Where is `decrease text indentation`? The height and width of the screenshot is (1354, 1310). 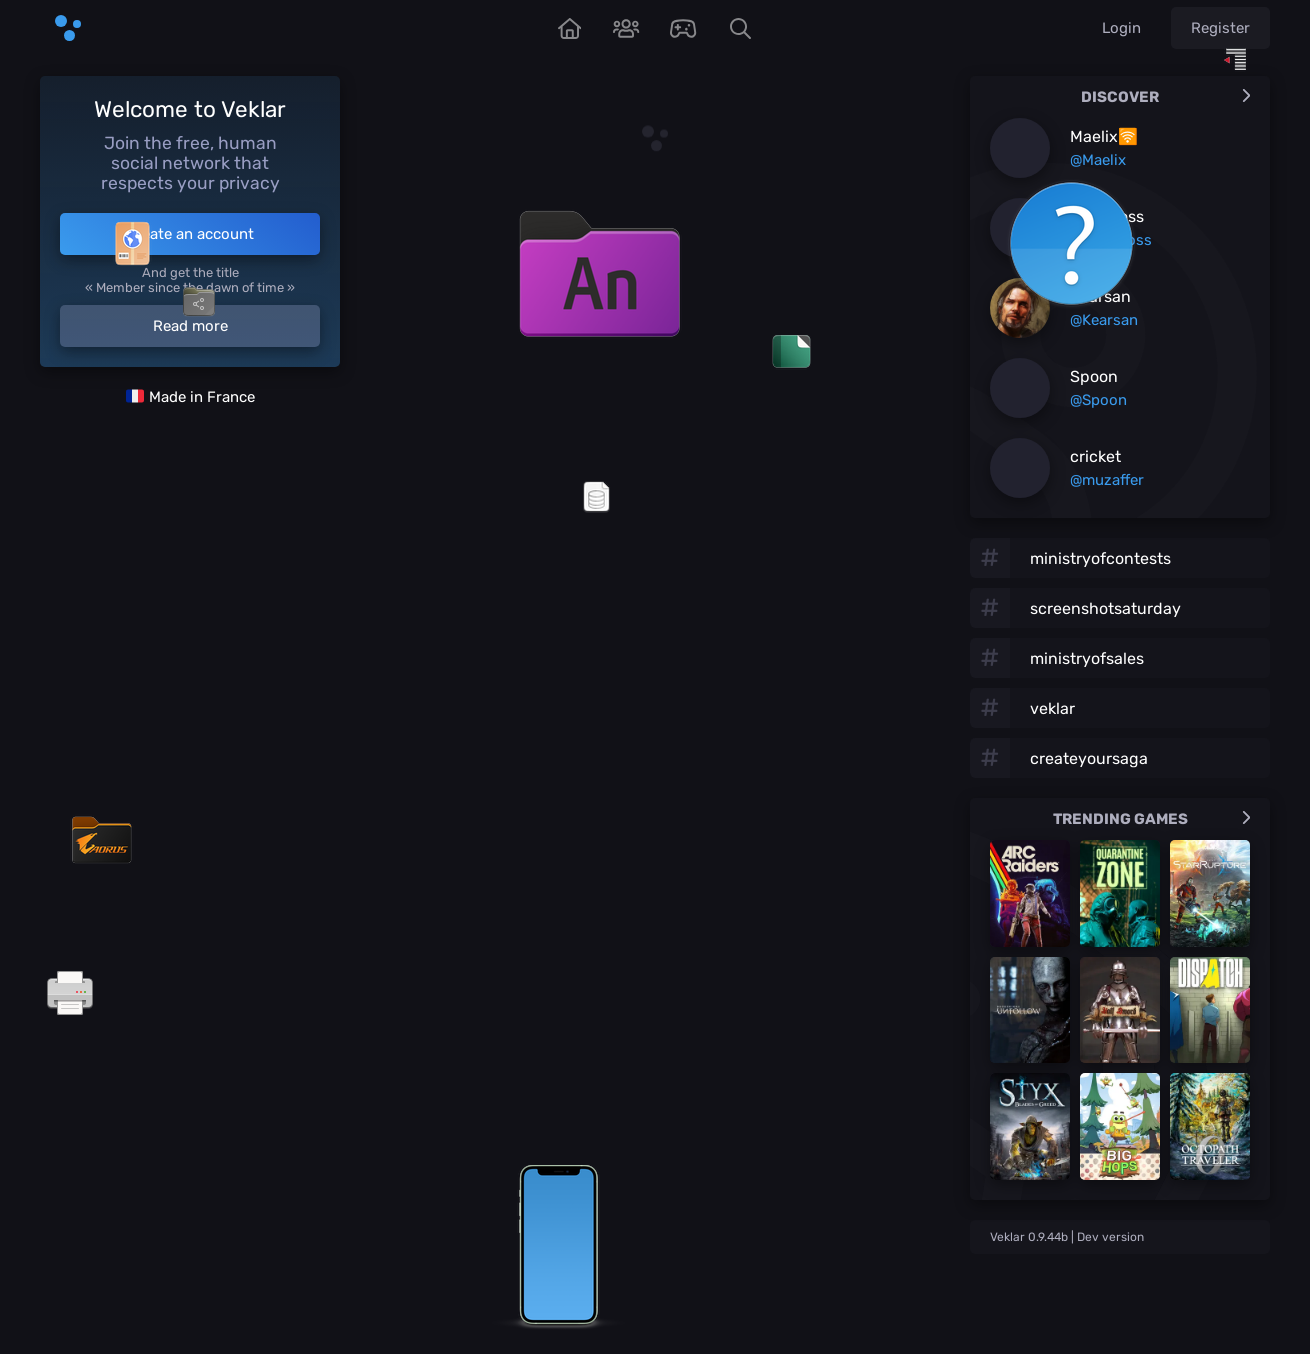 decrease text indentation is located at coordinates (1235, 59).